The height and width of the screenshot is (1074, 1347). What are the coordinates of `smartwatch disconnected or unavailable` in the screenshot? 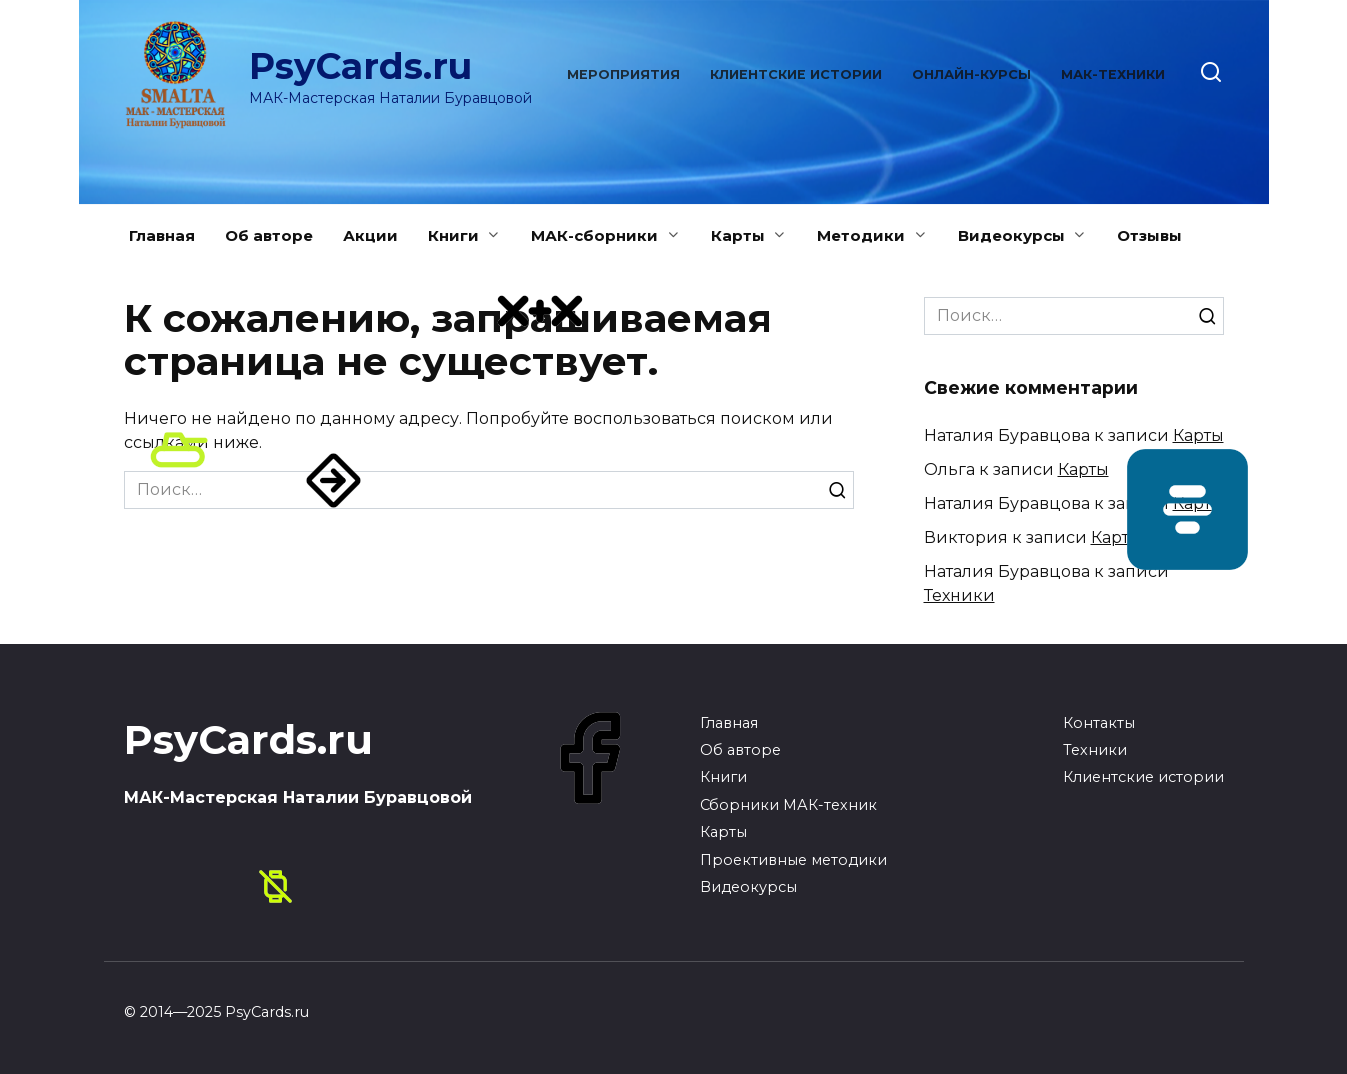 It's located at (275, 886).